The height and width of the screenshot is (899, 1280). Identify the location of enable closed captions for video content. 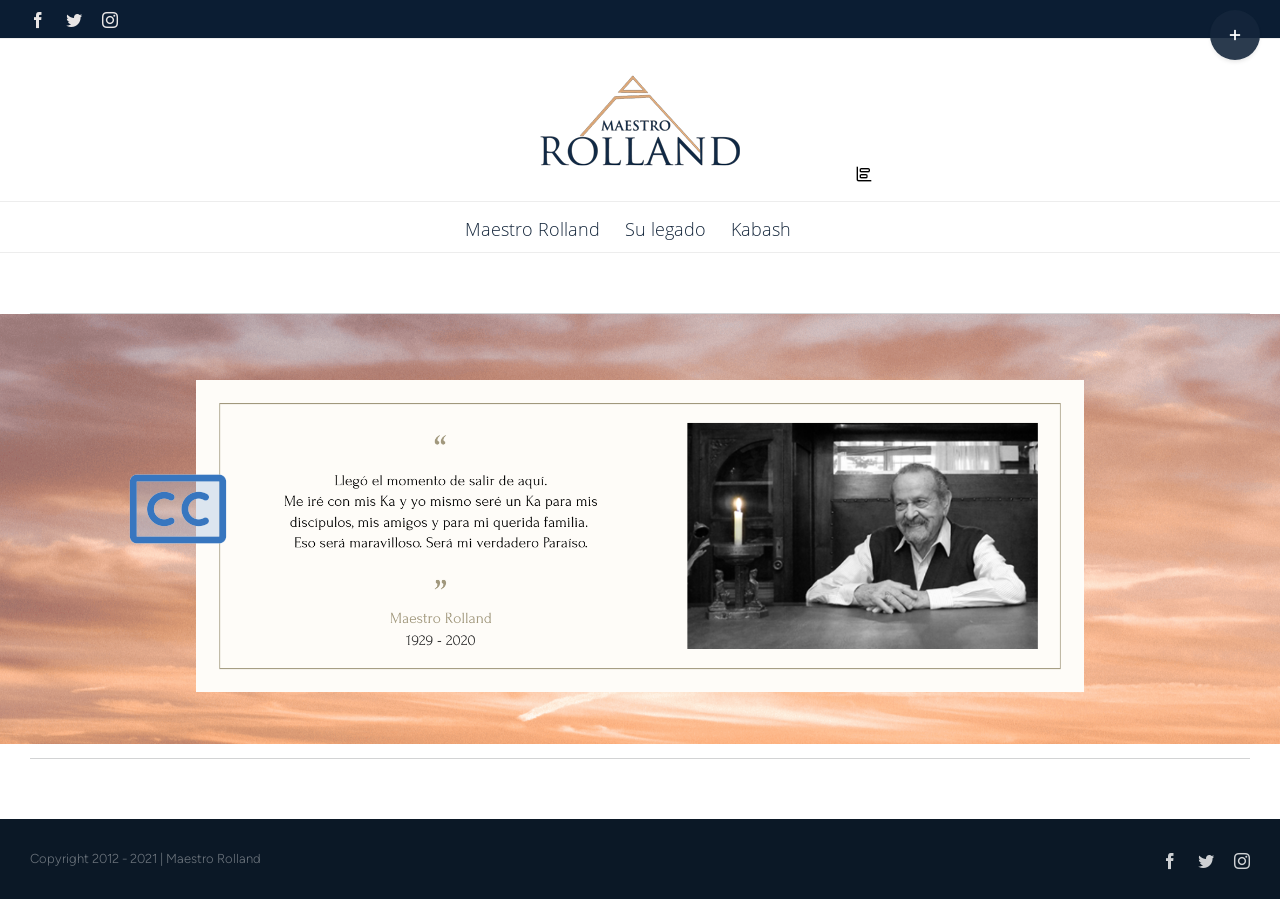
(178, 509).